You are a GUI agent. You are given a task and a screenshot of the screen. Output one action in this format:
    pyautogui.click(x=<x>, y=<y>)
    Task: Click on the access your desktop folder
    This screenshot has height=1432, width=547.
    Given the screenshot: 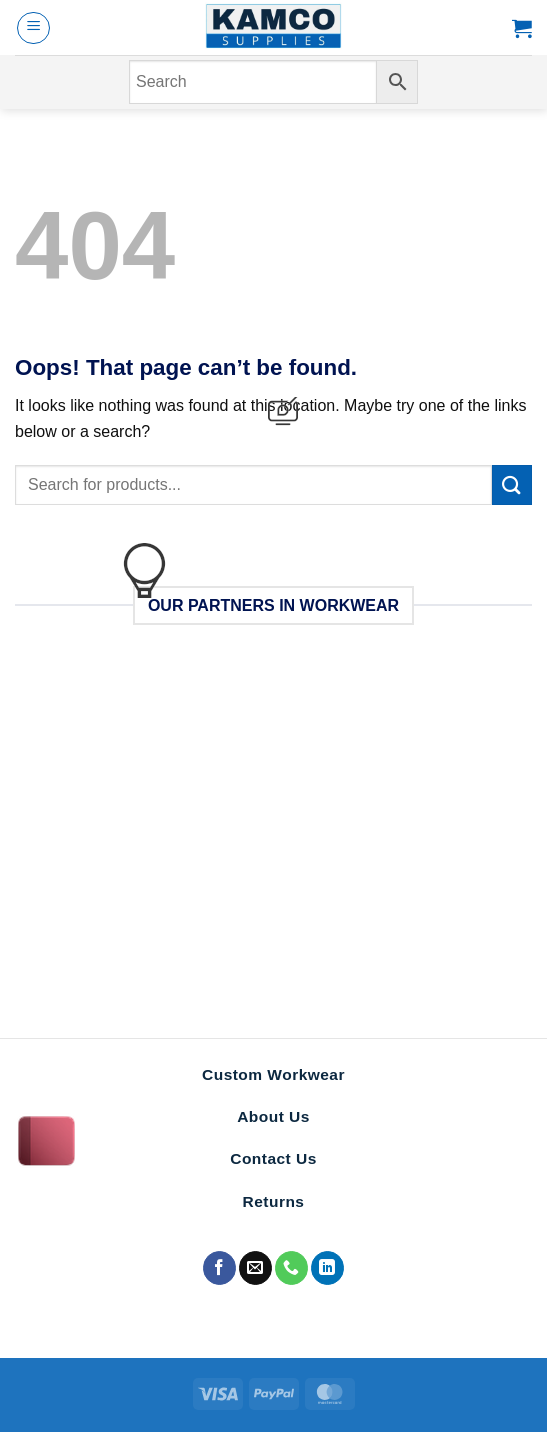 What is the action you would take?
    pyautogui.click(x=46, y=1139)
    